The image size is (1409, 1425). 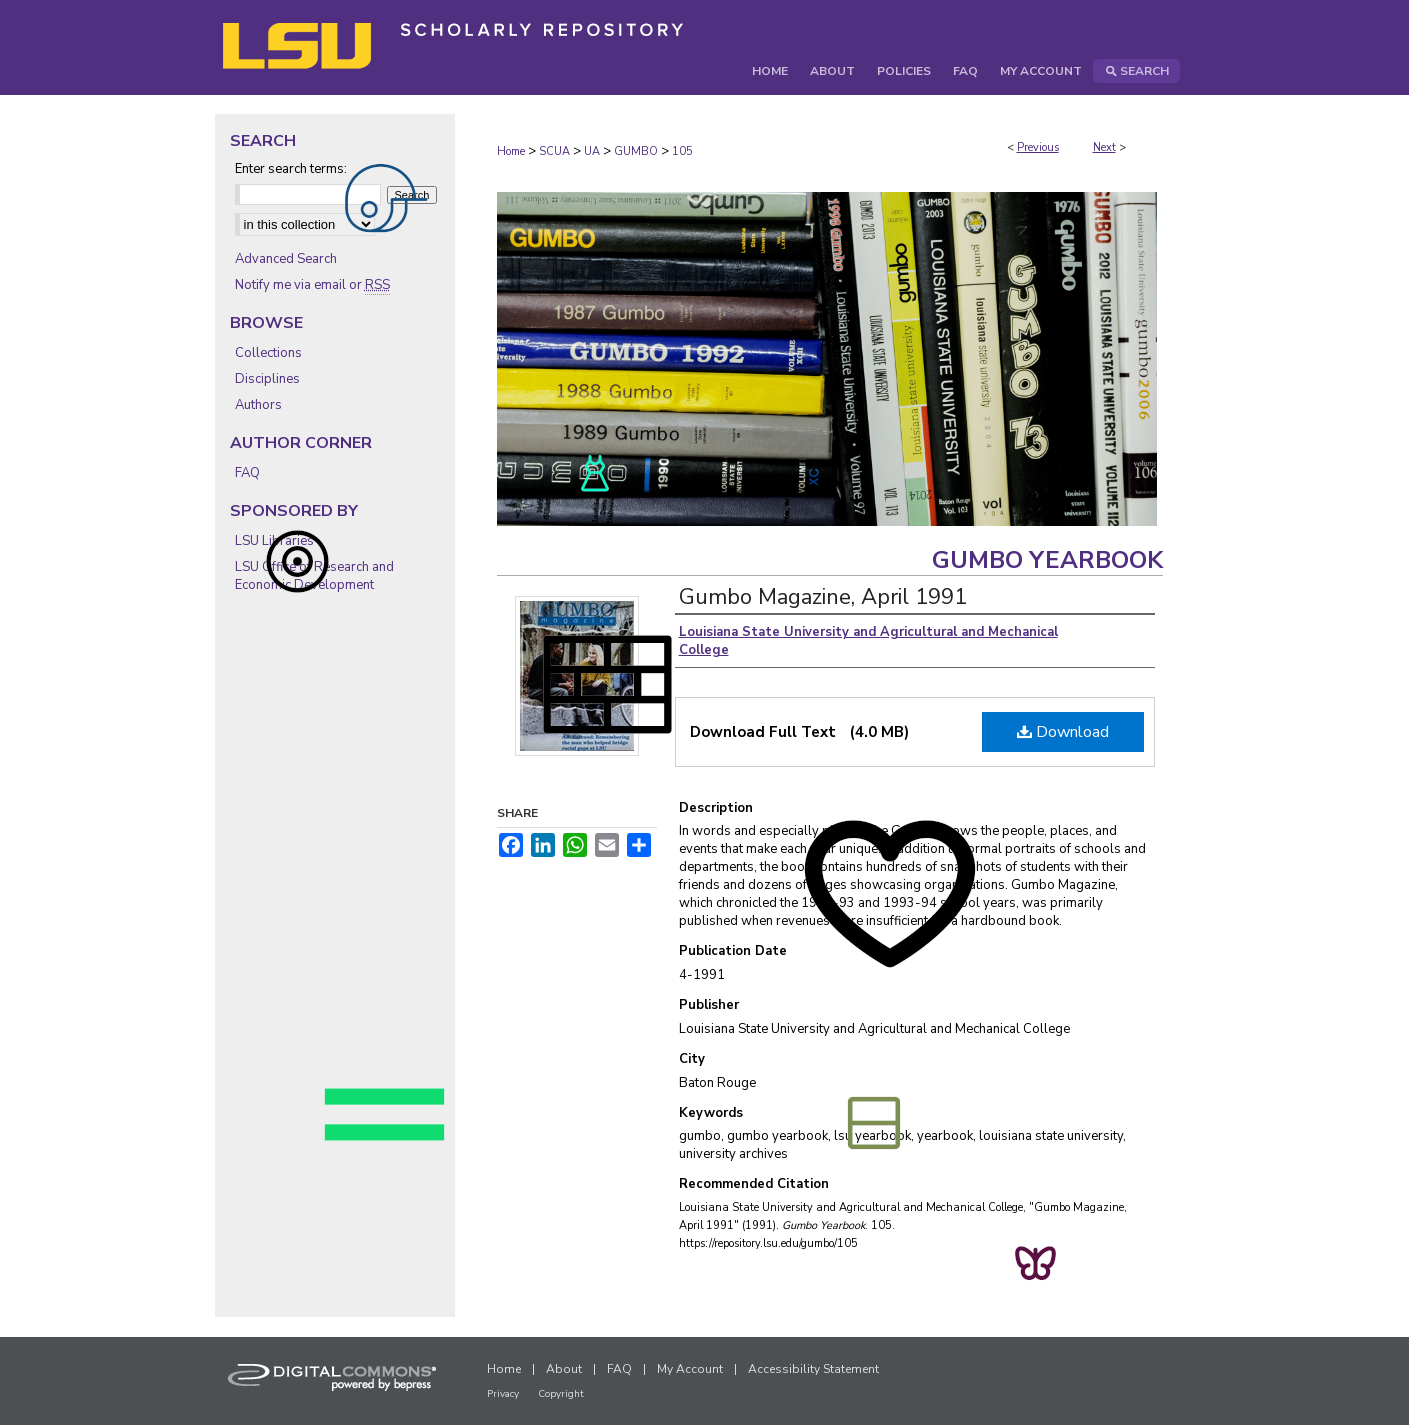 What do you see at coordinates (297, 561) in the screenshot?
I see `play or access media library` at bounding box center [297, 561].